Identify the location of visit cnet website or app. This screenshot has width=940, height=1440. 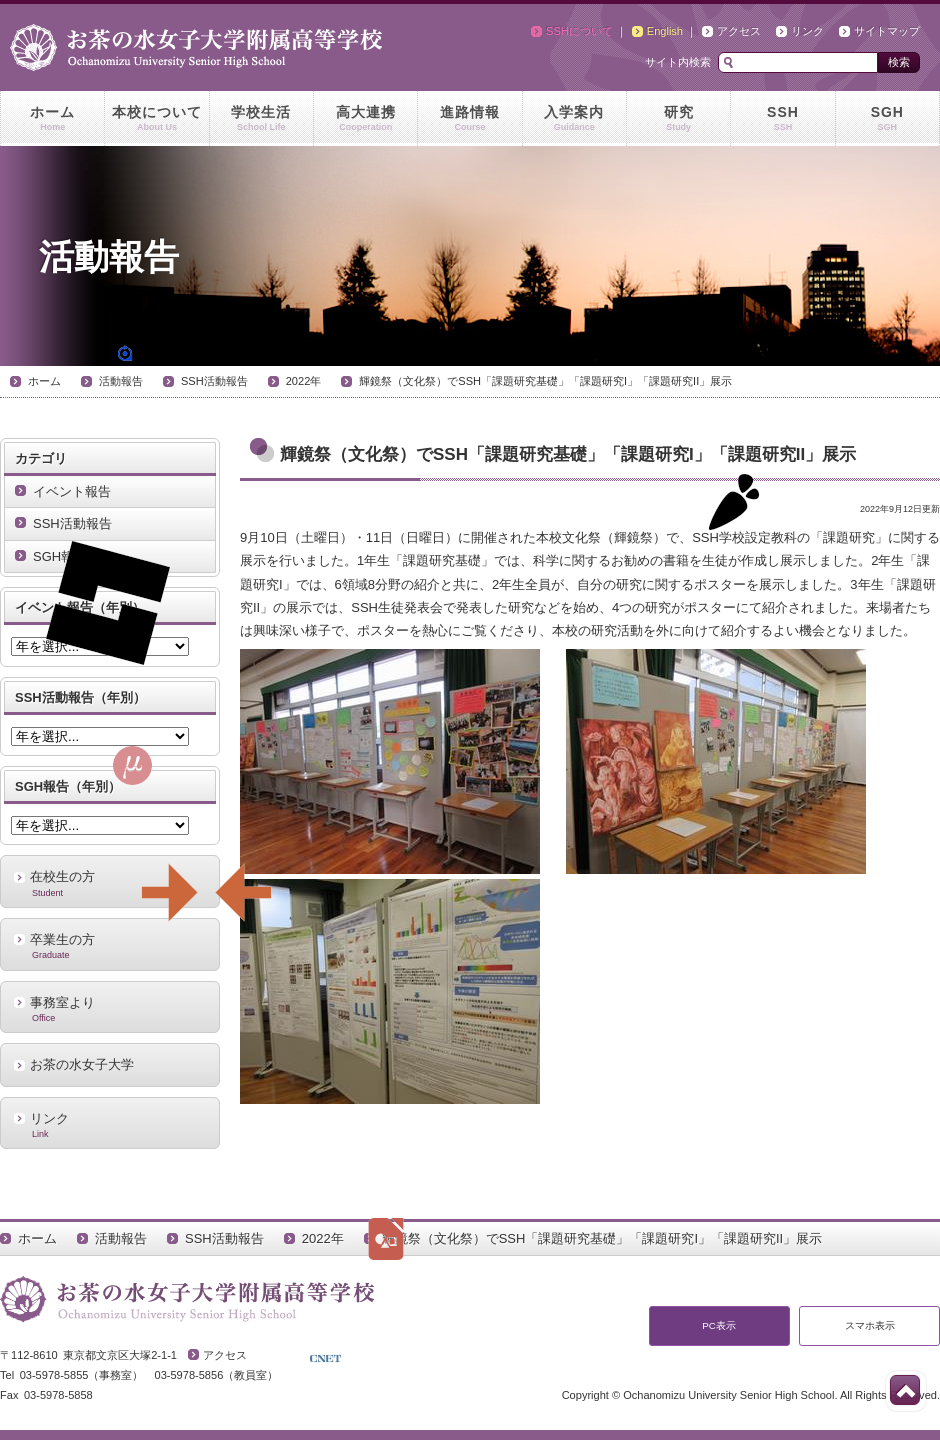
(325, 1358).